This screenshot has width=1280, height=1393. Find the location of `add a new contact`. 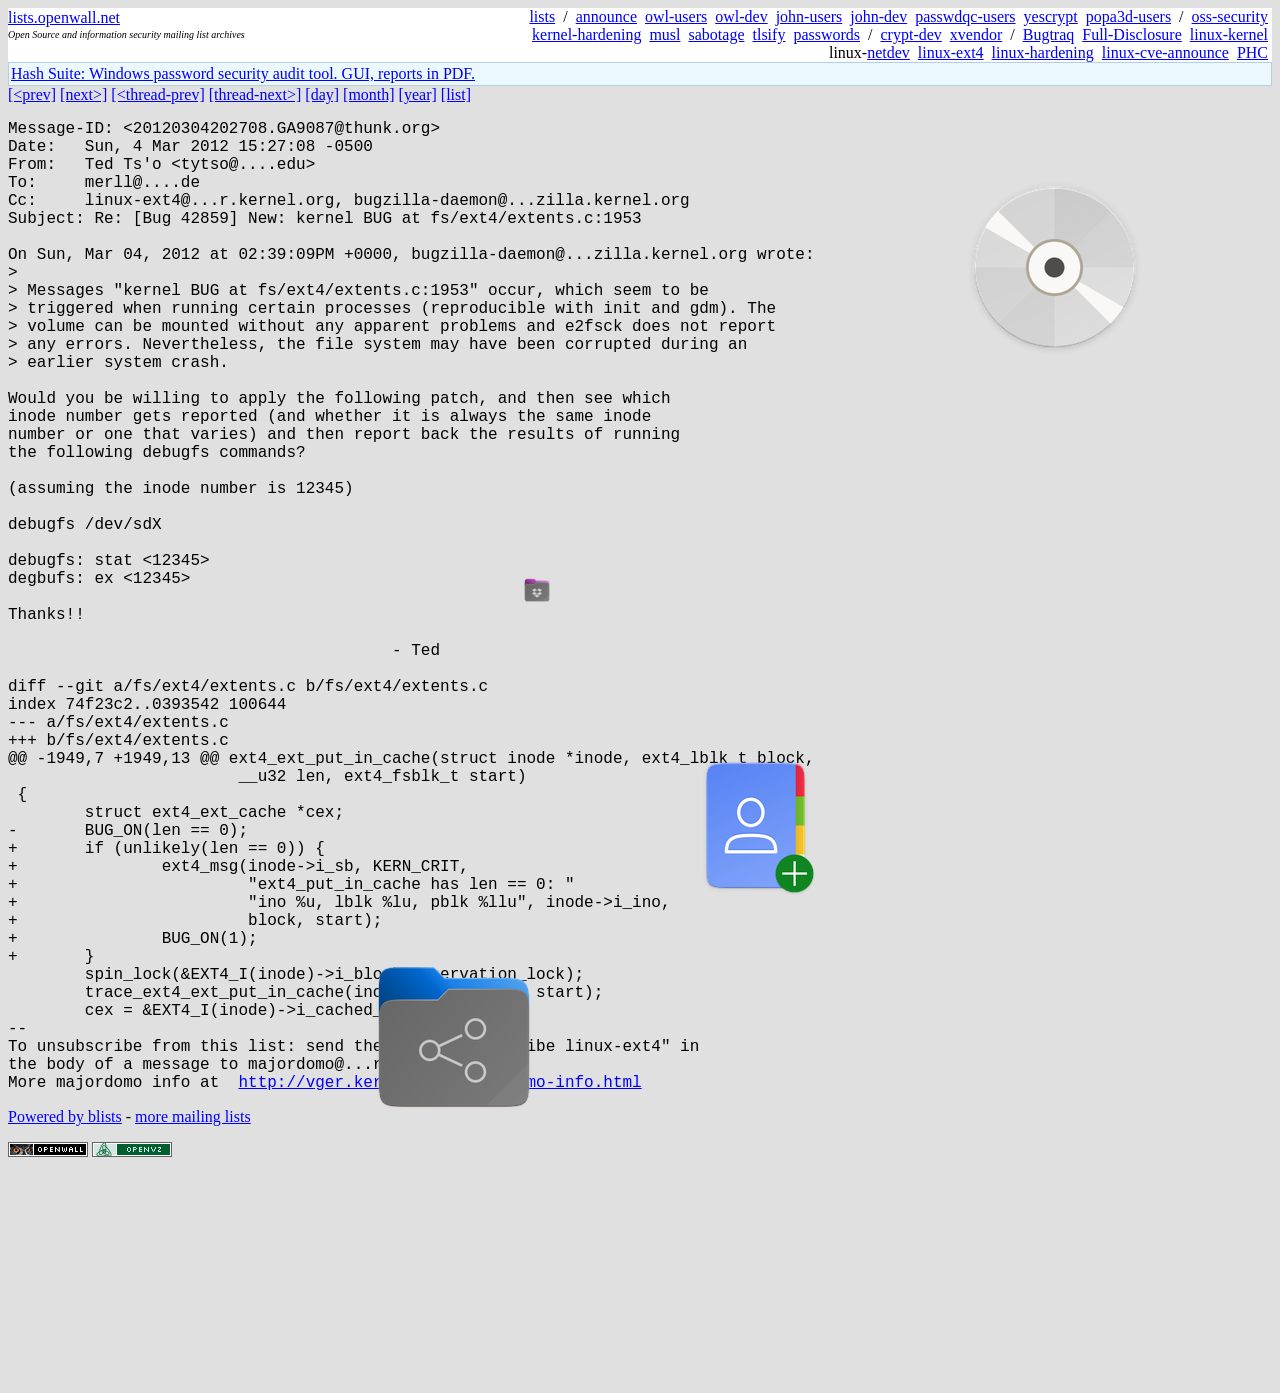

add a new contact is located at coordinates (755, 825).